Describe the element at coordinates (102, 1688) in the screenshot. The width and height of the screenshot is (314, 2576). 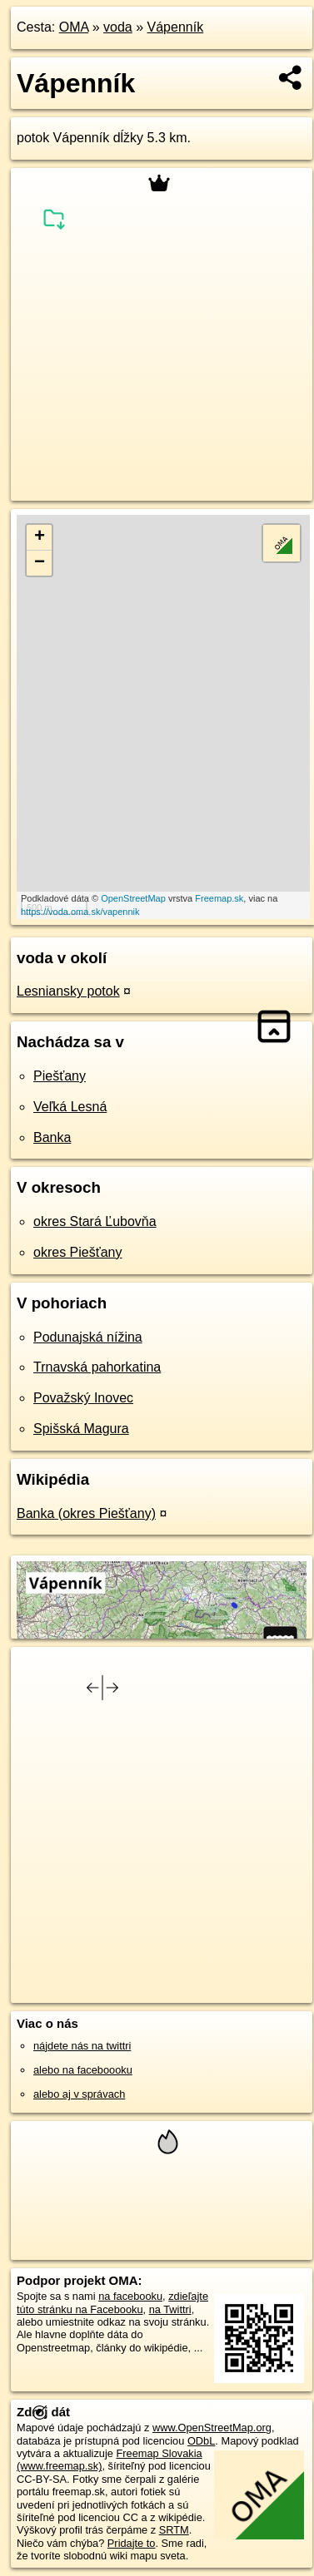
I see `expand content horizontally` at that location.